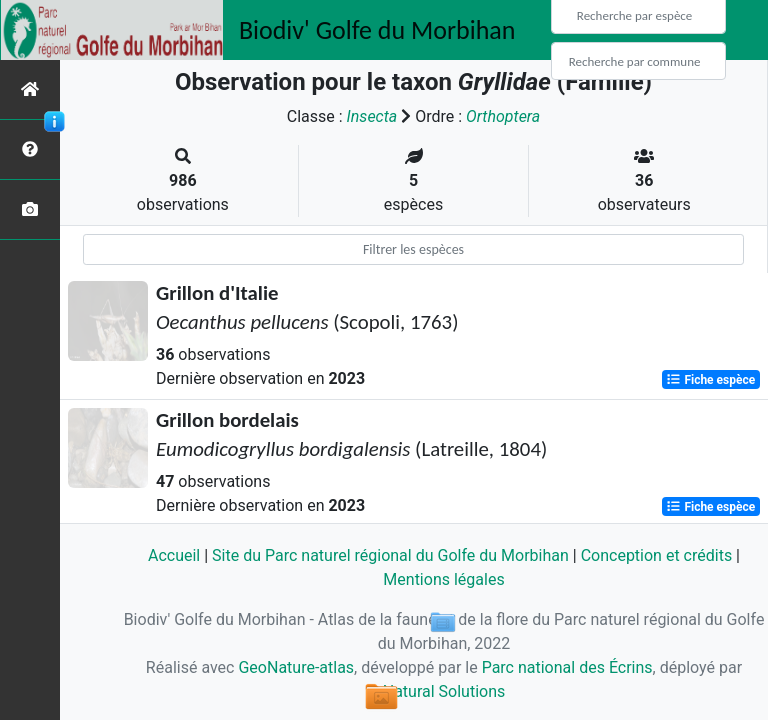 The height and width of the screenshot is (720, 768). What do you see at coordinates (443, 622) in the screenshot?
I see `access network-attached storage folder` at bounding box center [443, 622].